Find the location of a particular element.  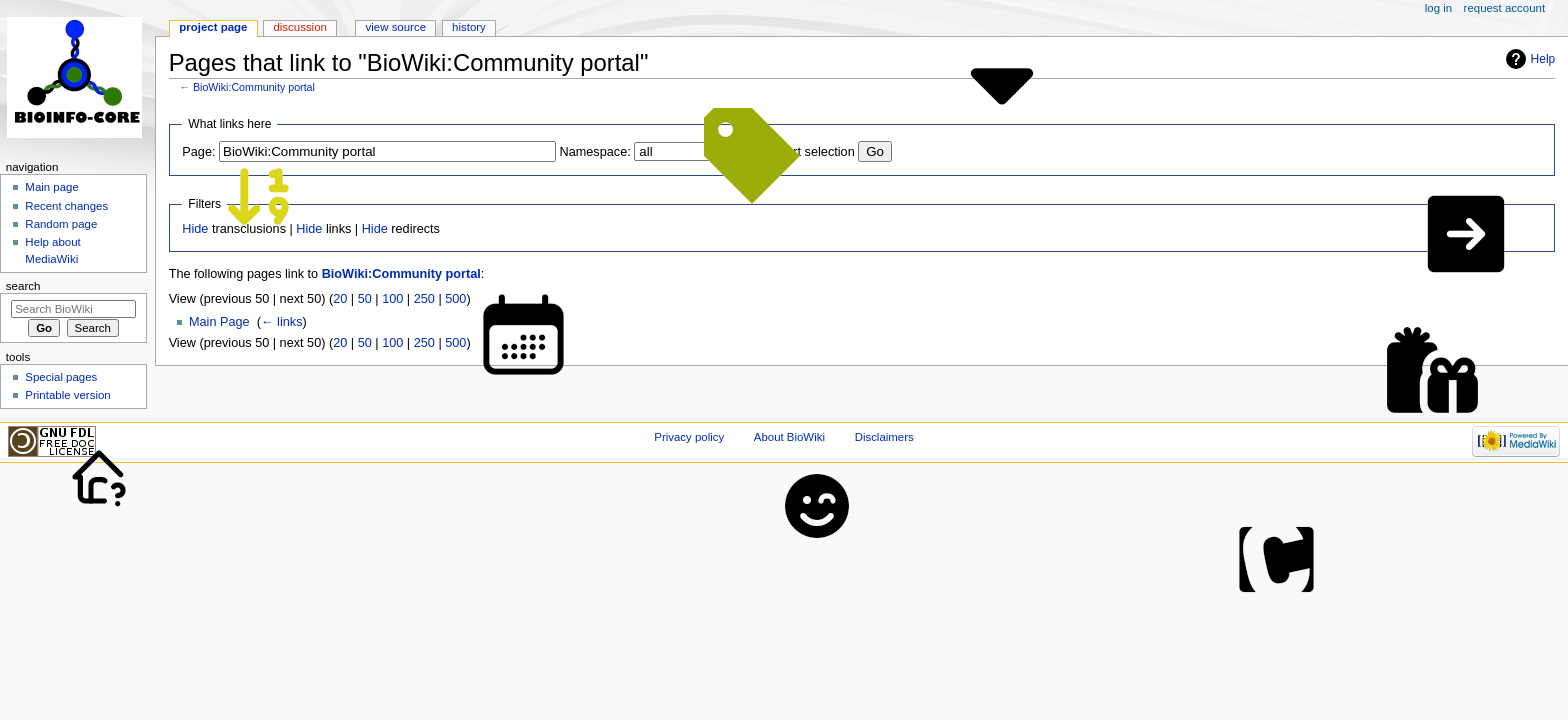

get help or FAQ about home settings is located at coordinates (99, 477).